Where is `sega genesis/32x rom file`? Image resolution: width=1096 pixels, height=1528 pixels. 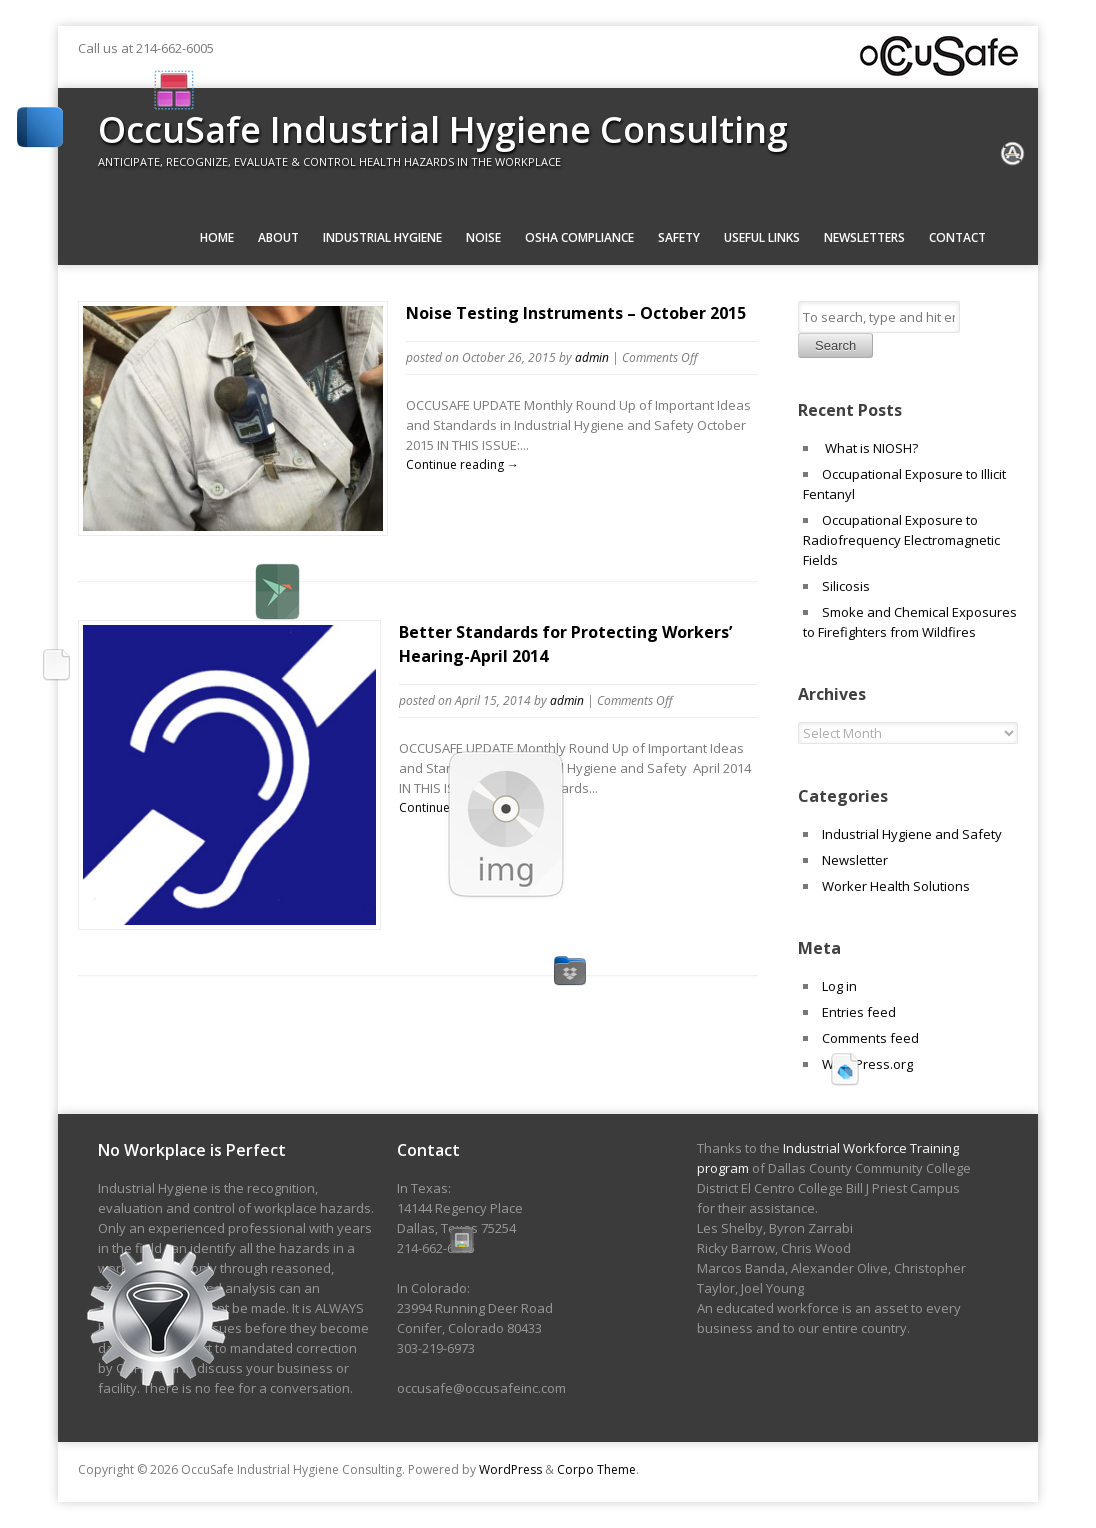
sega genesis/32x rom file is located at coordinates (462, 1240).